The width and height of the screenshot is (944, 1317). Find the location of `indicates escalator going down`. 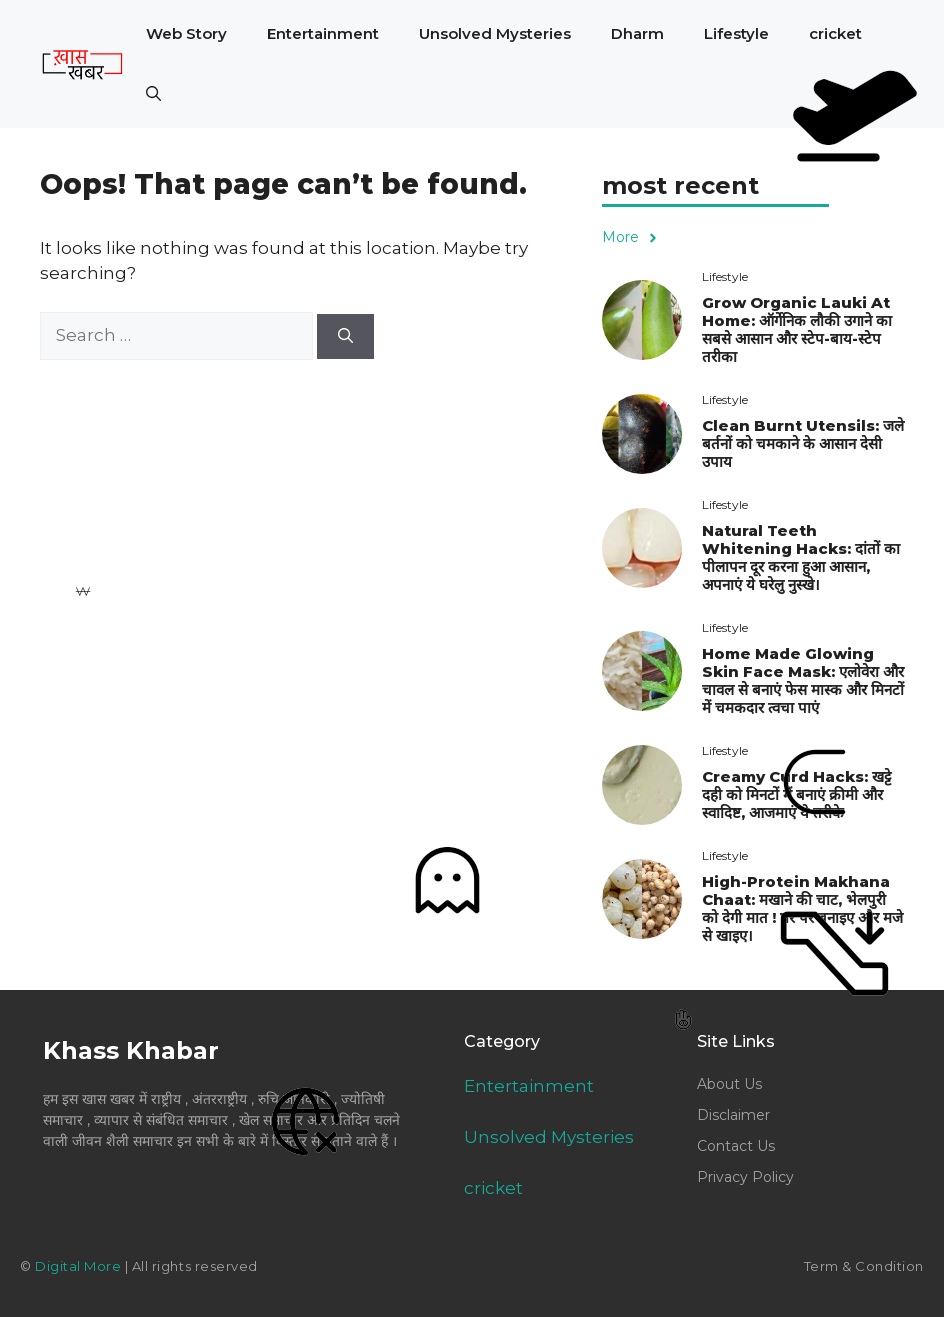

indicates escalator going down is located at coordinates (834, 953).